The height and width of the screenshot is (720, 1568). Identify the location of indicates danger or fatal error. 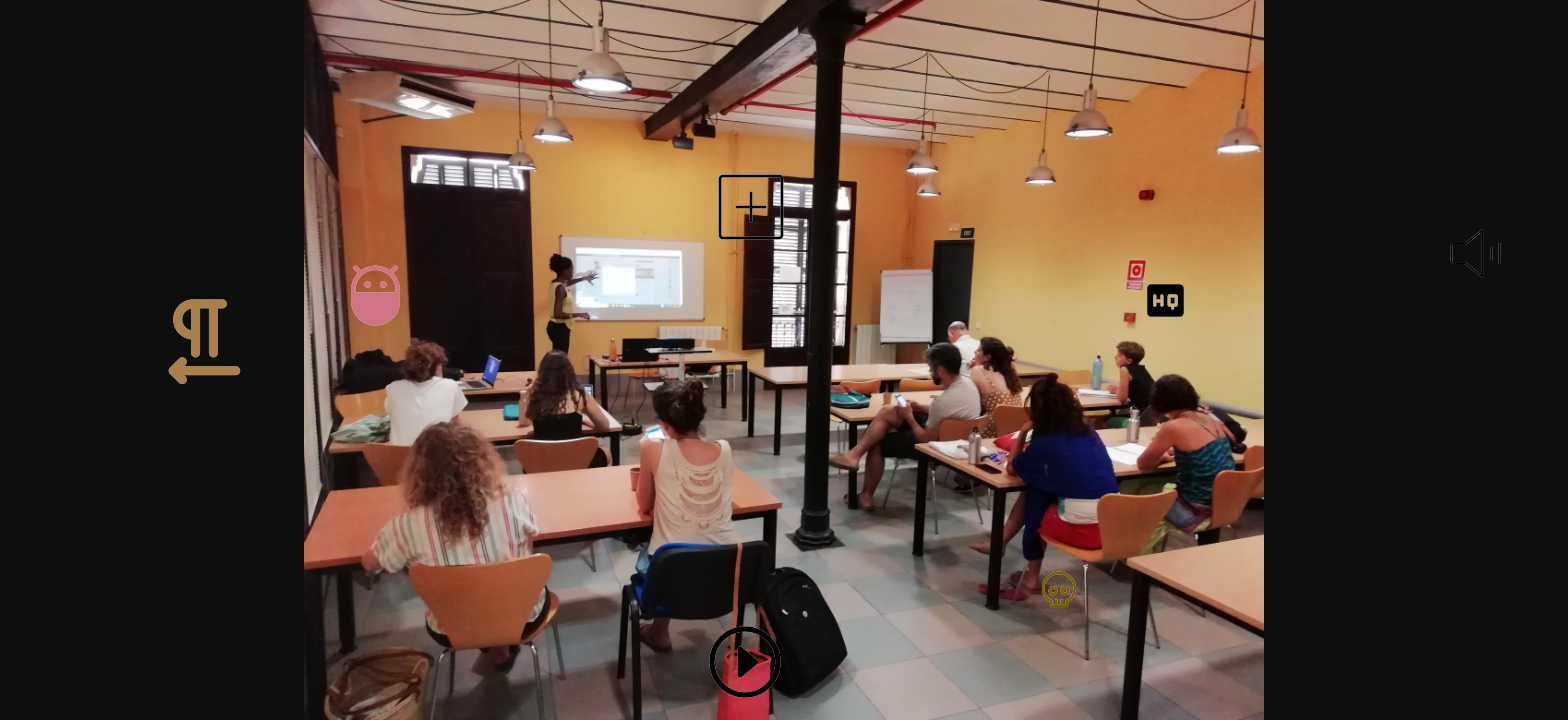
(1059, 590).